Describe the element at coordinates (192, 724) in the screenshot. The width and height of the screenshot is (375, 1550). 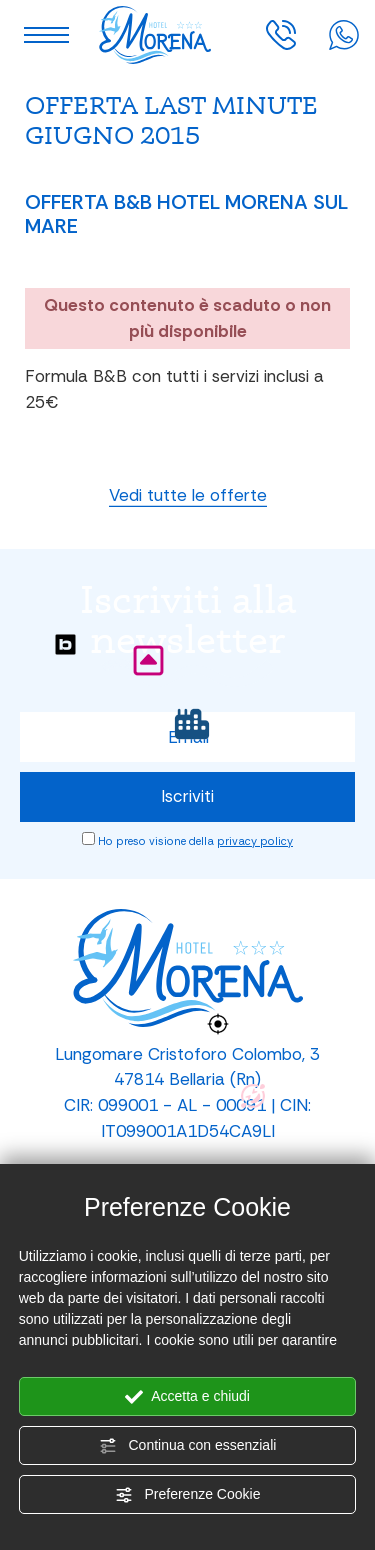
I see `view city or urban location` at that location.